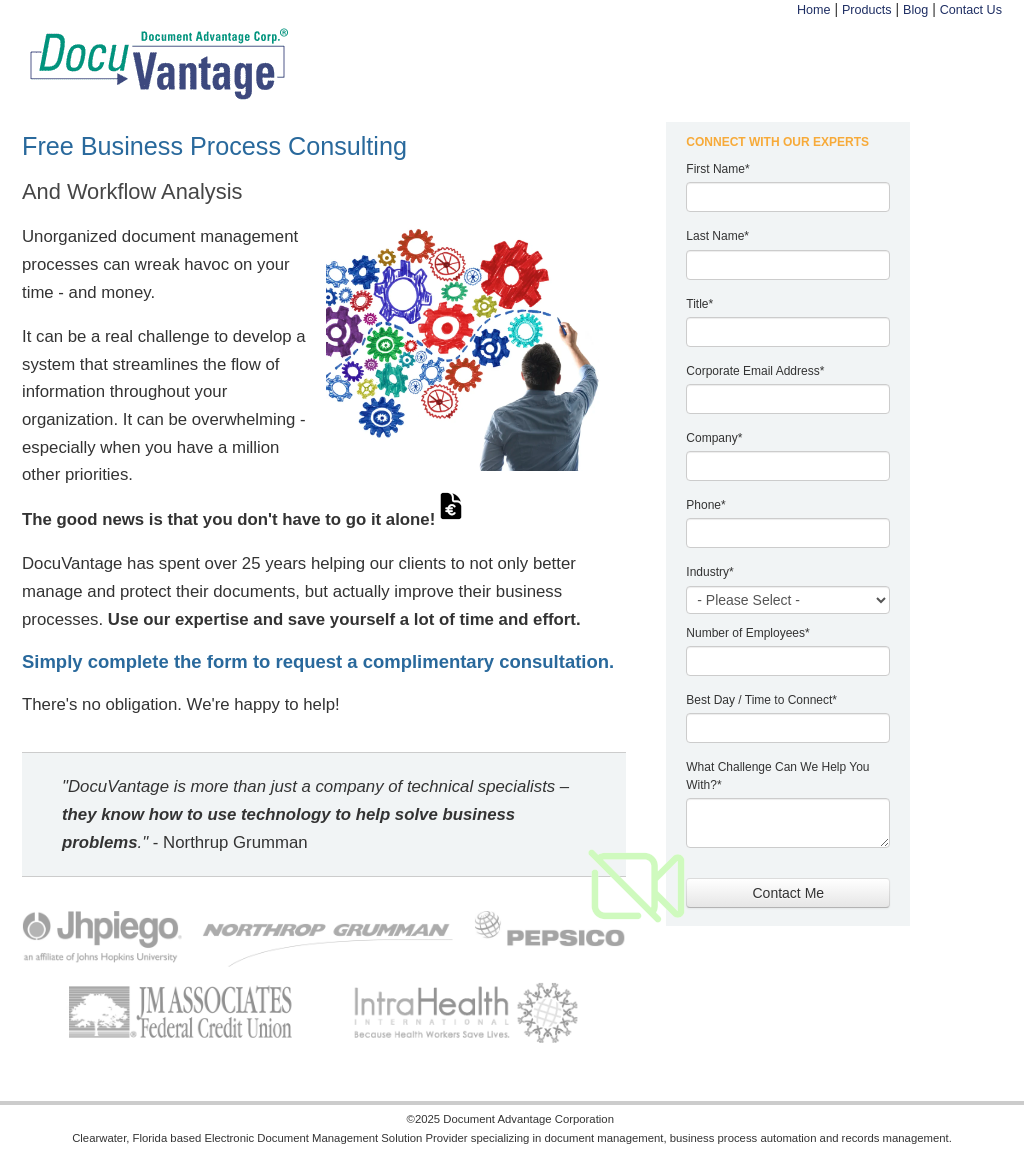  Describe the element at coordinates (638, 886) in the screenshot. I see `video camera is off` at that location.